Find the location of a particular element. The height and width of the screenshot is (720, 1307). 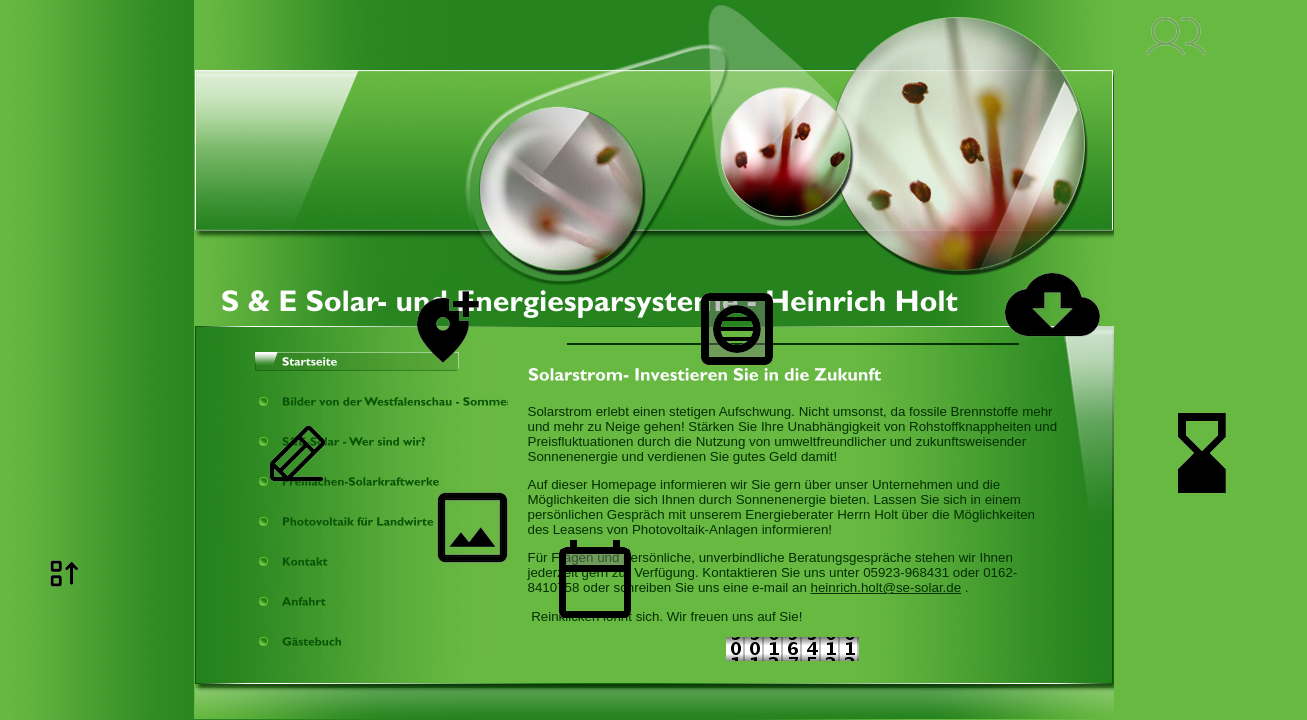

access heating, ventilation, and air conditioning controls is located at coordinates (737, 329).